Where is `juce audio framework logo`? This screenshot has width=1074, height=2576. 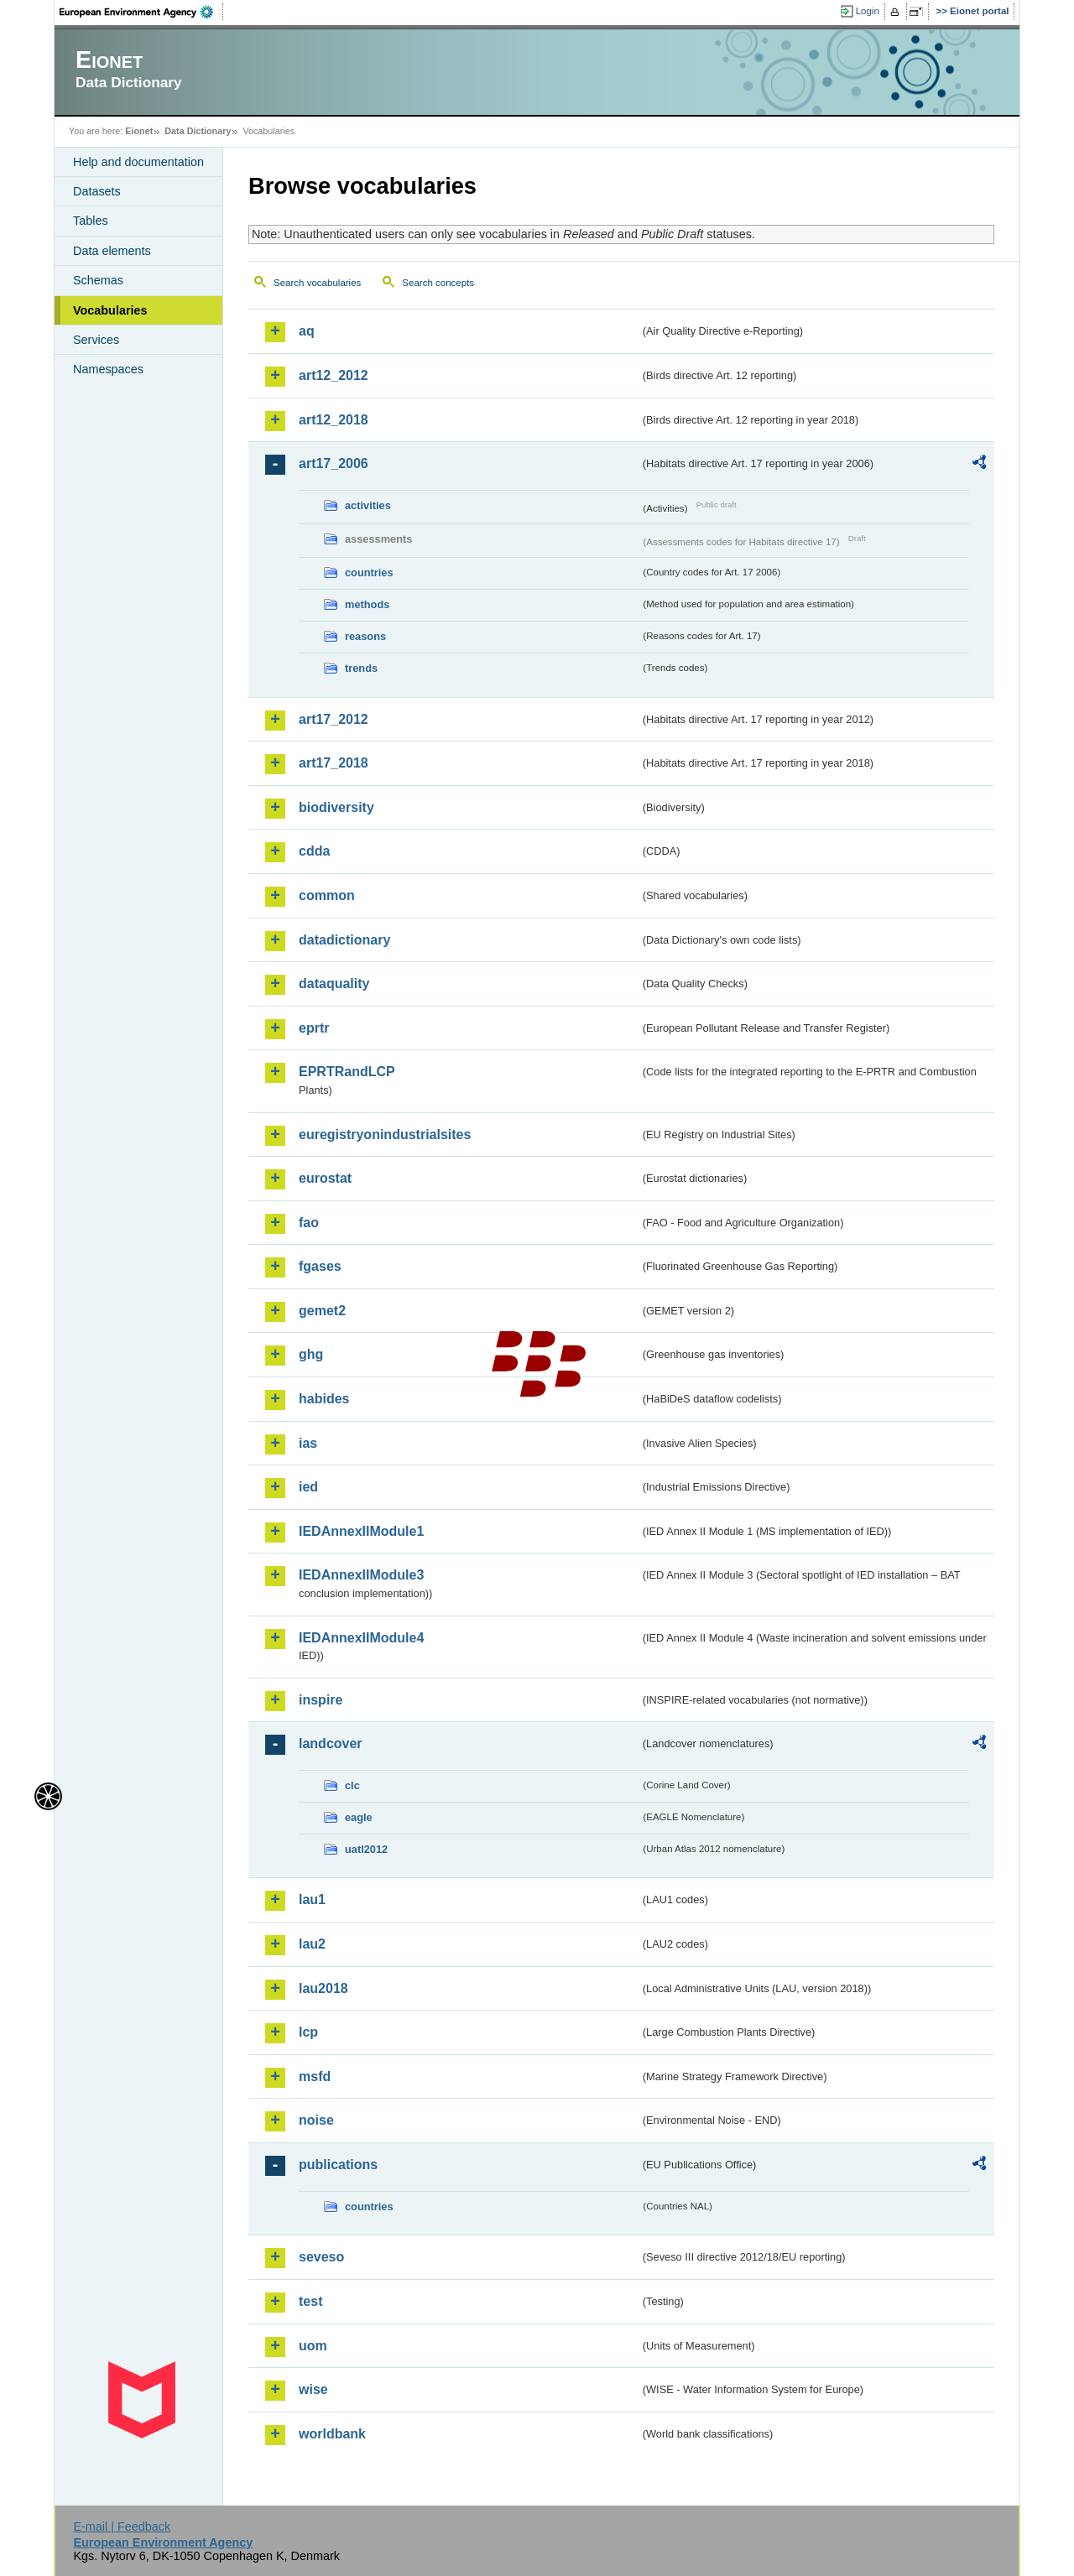
juce audio framework logo is located at coordinates (48, 1796).